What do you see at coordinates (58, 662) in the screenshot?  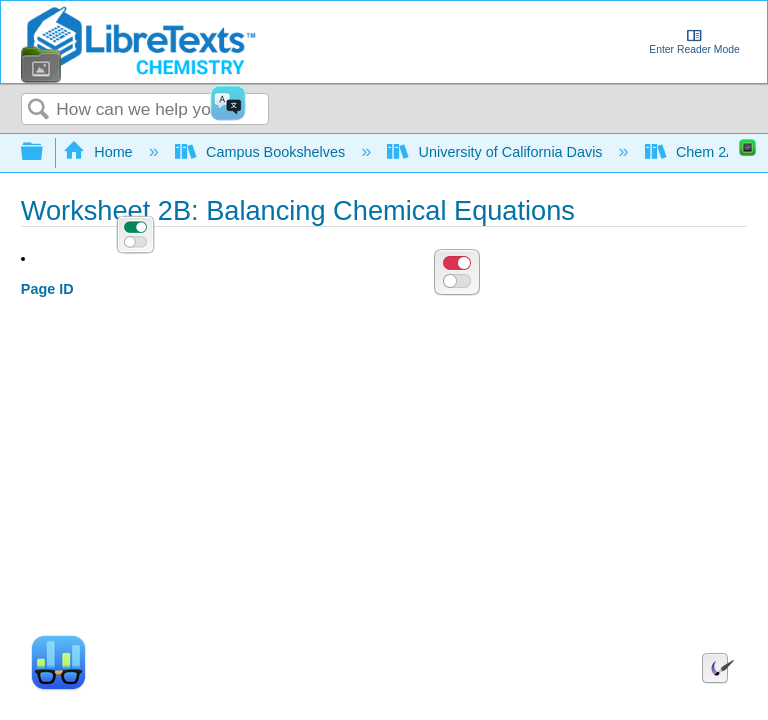 I see `open geekbench to benchmark device performance` at bounding box center [58, 662].